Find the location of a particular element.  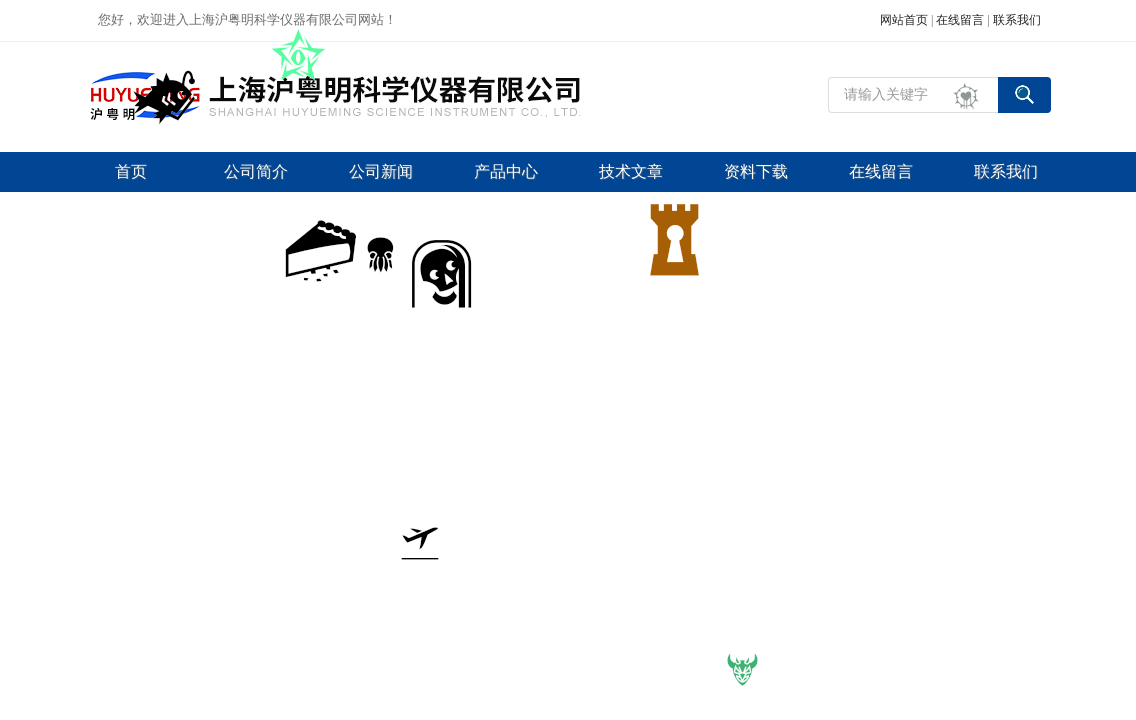

access a locked or secured game level is located at coordinates (674, 240).